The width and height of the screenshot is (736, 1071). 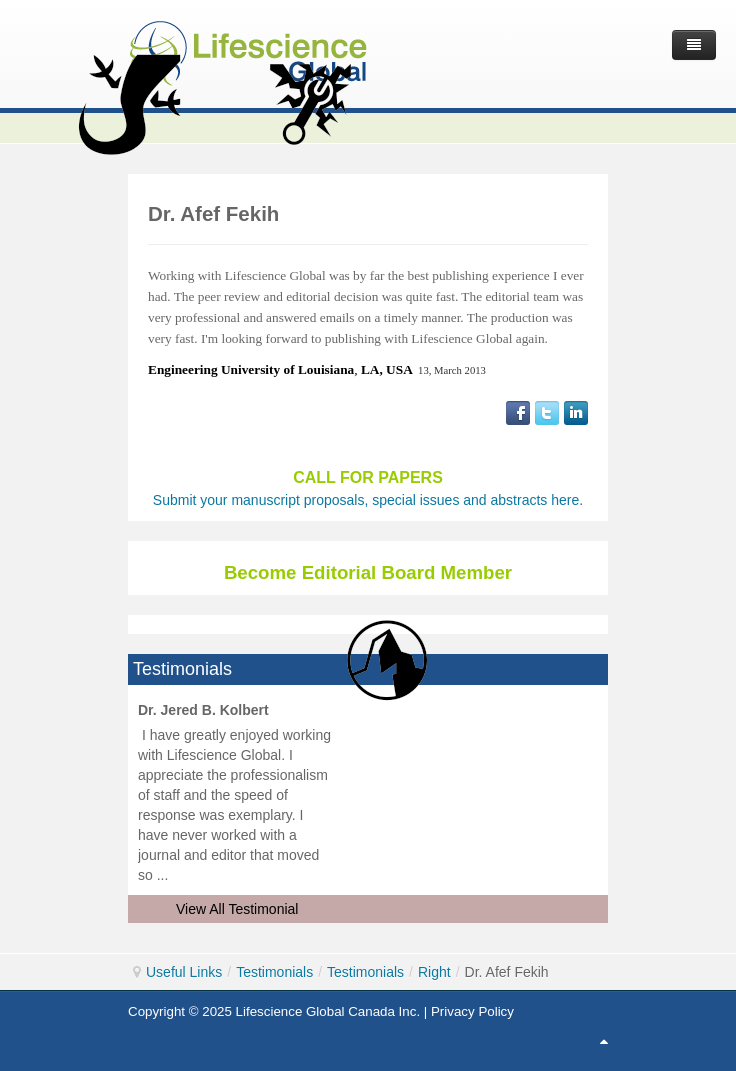 What do you see at coordinates (310, 104) in the screenshot?
I see `access quick repair or maintenance tools` at bounding box center [310, 104].